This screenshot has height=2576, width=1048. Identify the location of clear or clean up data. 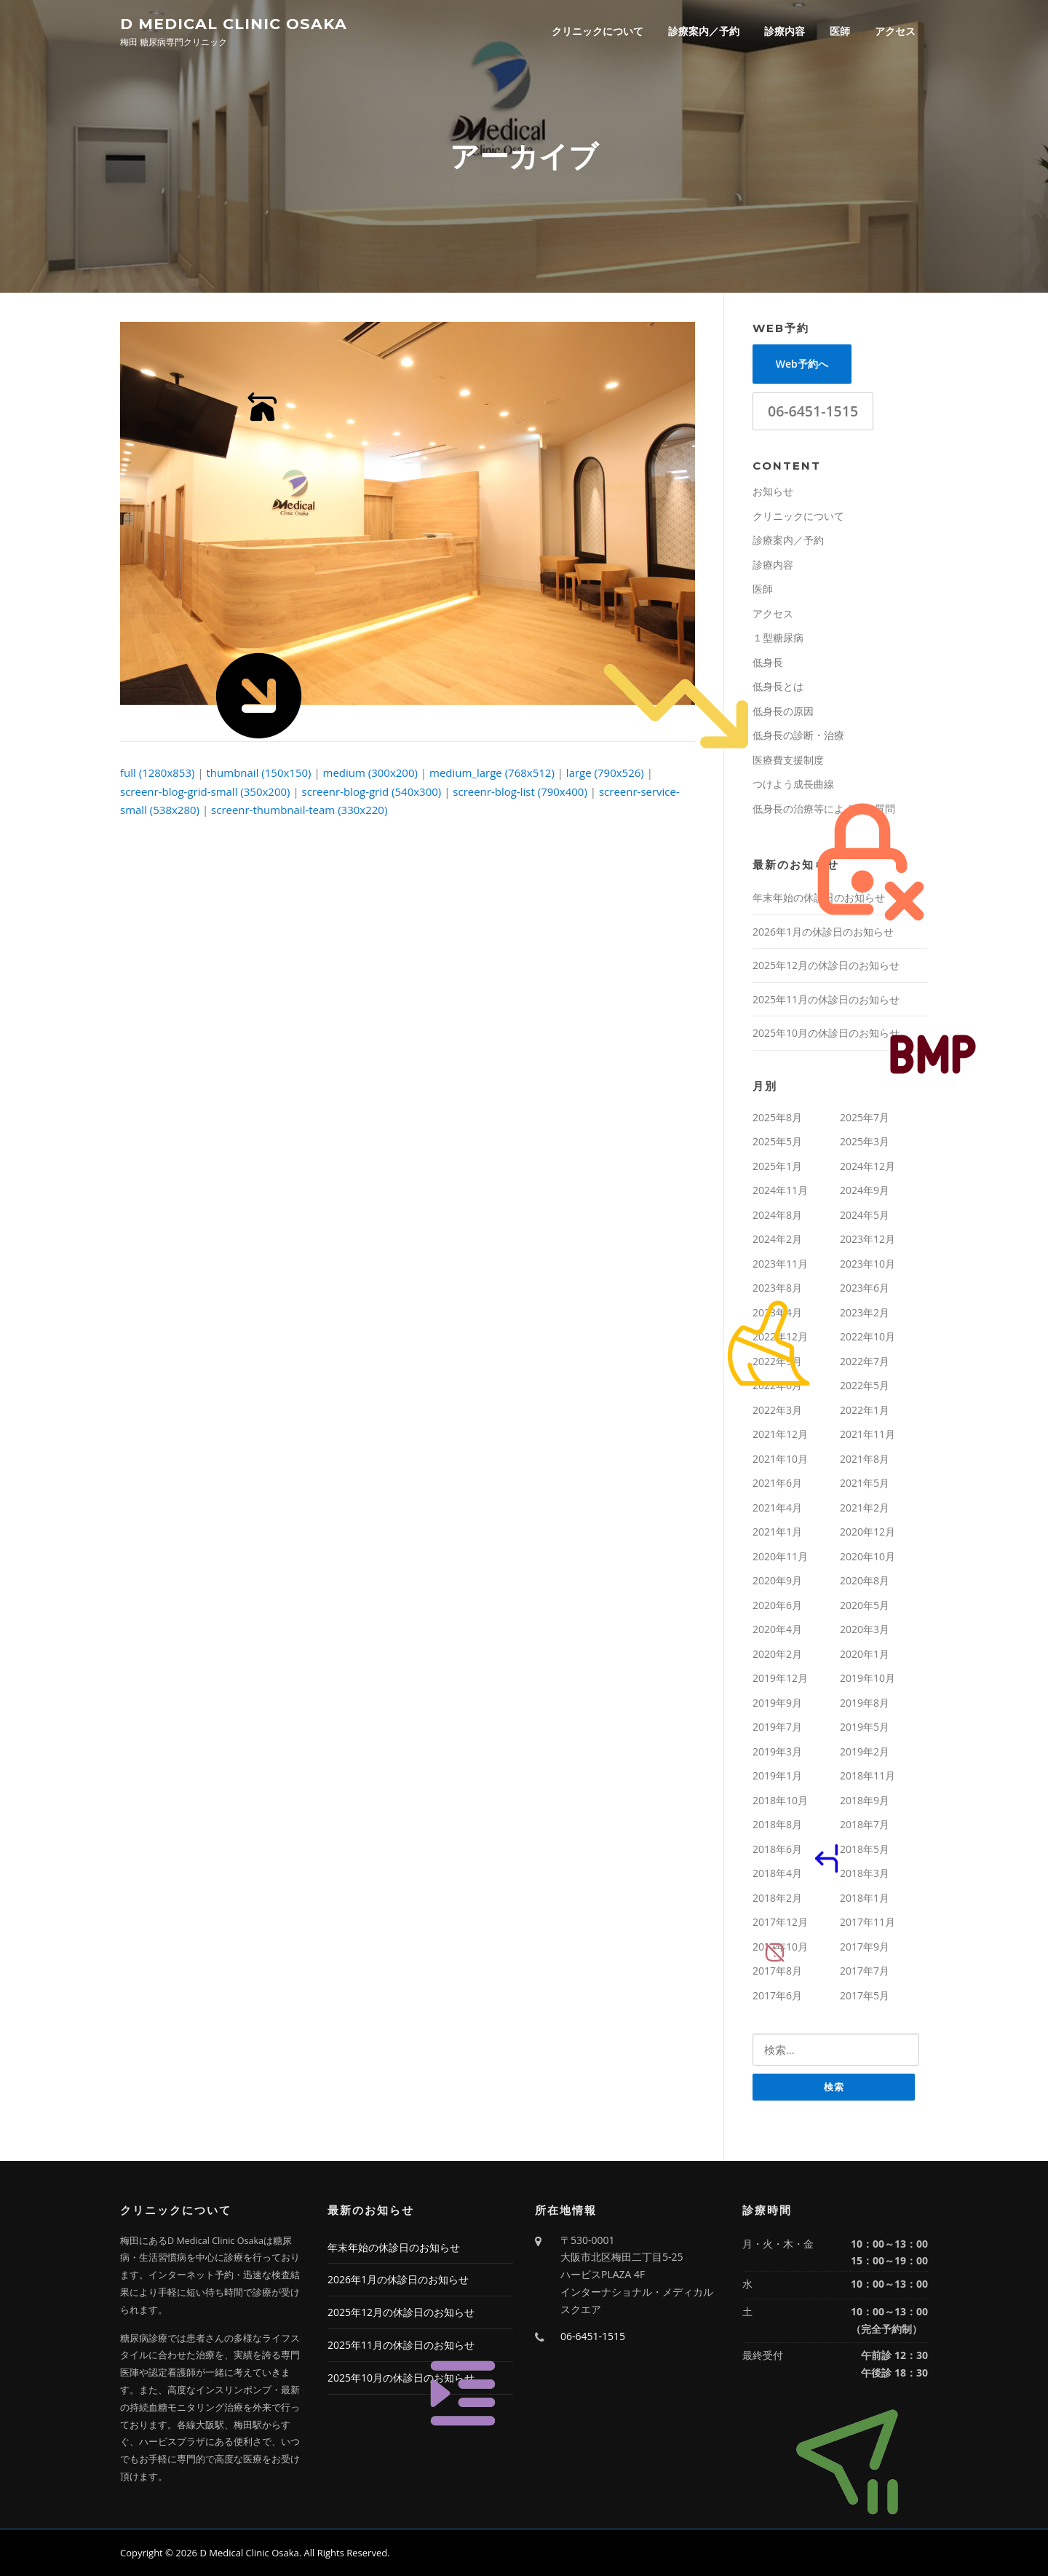
(767, 1346).